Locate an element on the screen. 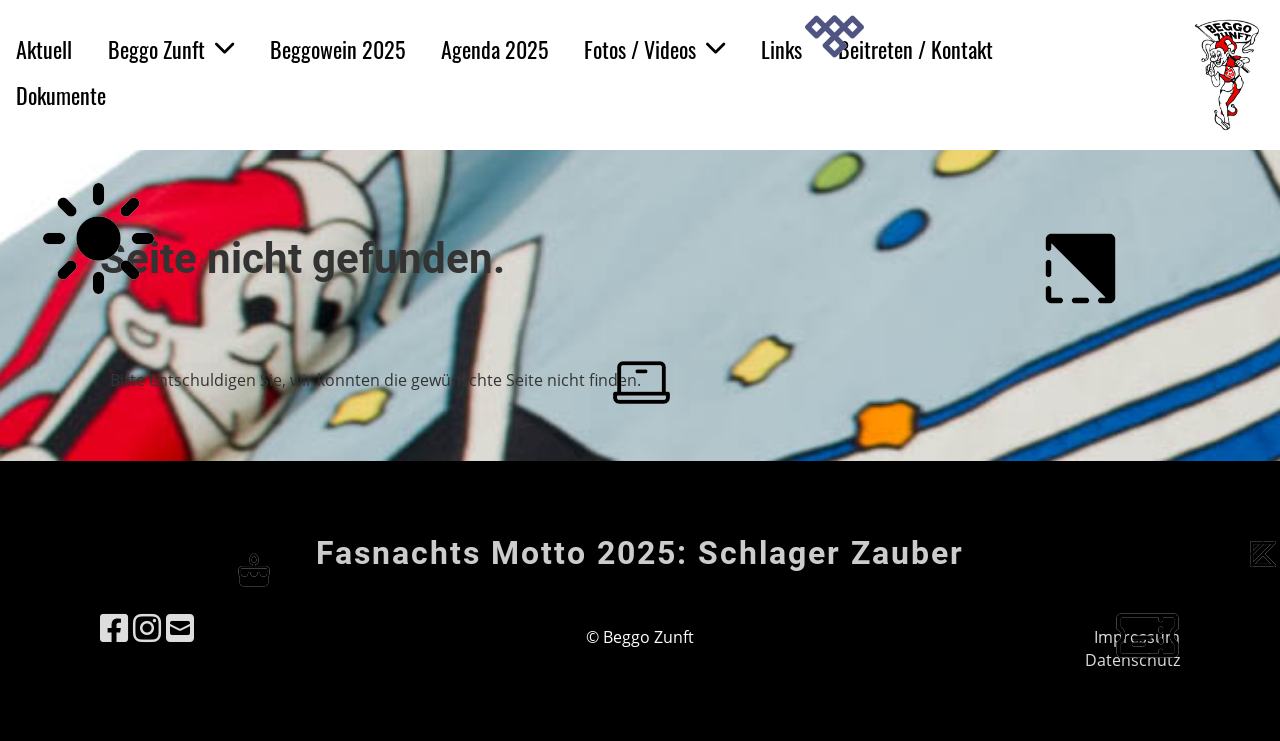 Image resolution: width=1280 pixels, height=741 pixels. view birthday or celebration reminders is located at coordinates (254, 572).